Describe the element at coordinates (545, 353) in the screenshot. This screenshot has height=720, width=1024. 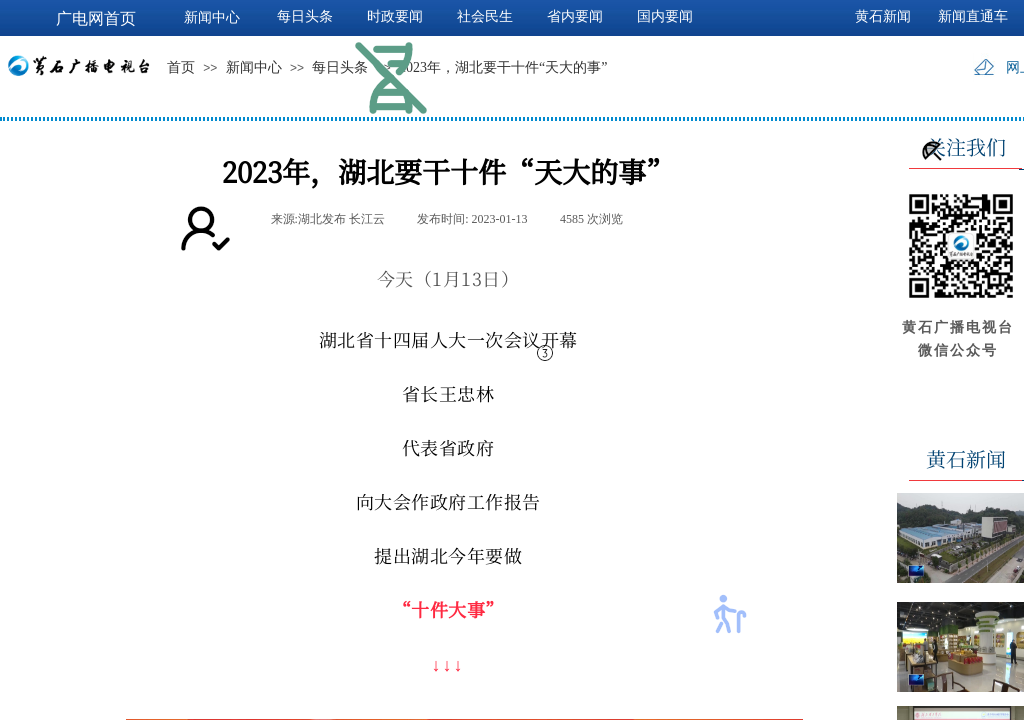
I see `step 3 in a multi-step process` at that location.